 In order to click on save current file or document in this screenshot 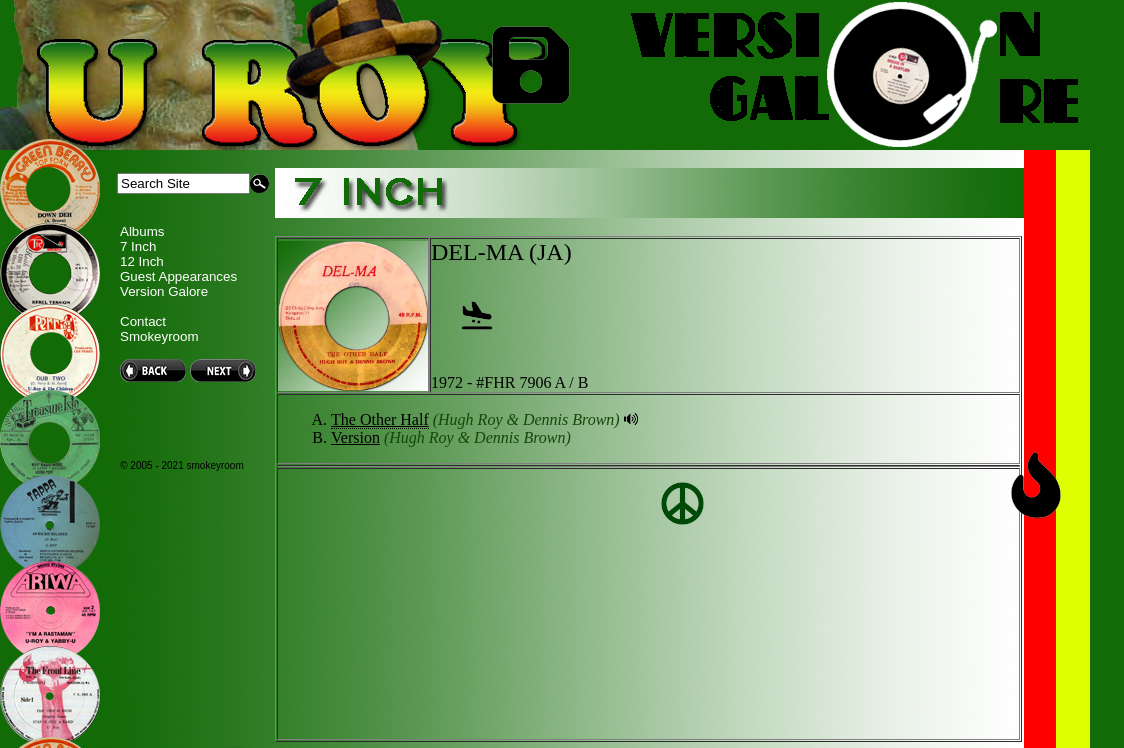, I will do `click(531, 65)`.